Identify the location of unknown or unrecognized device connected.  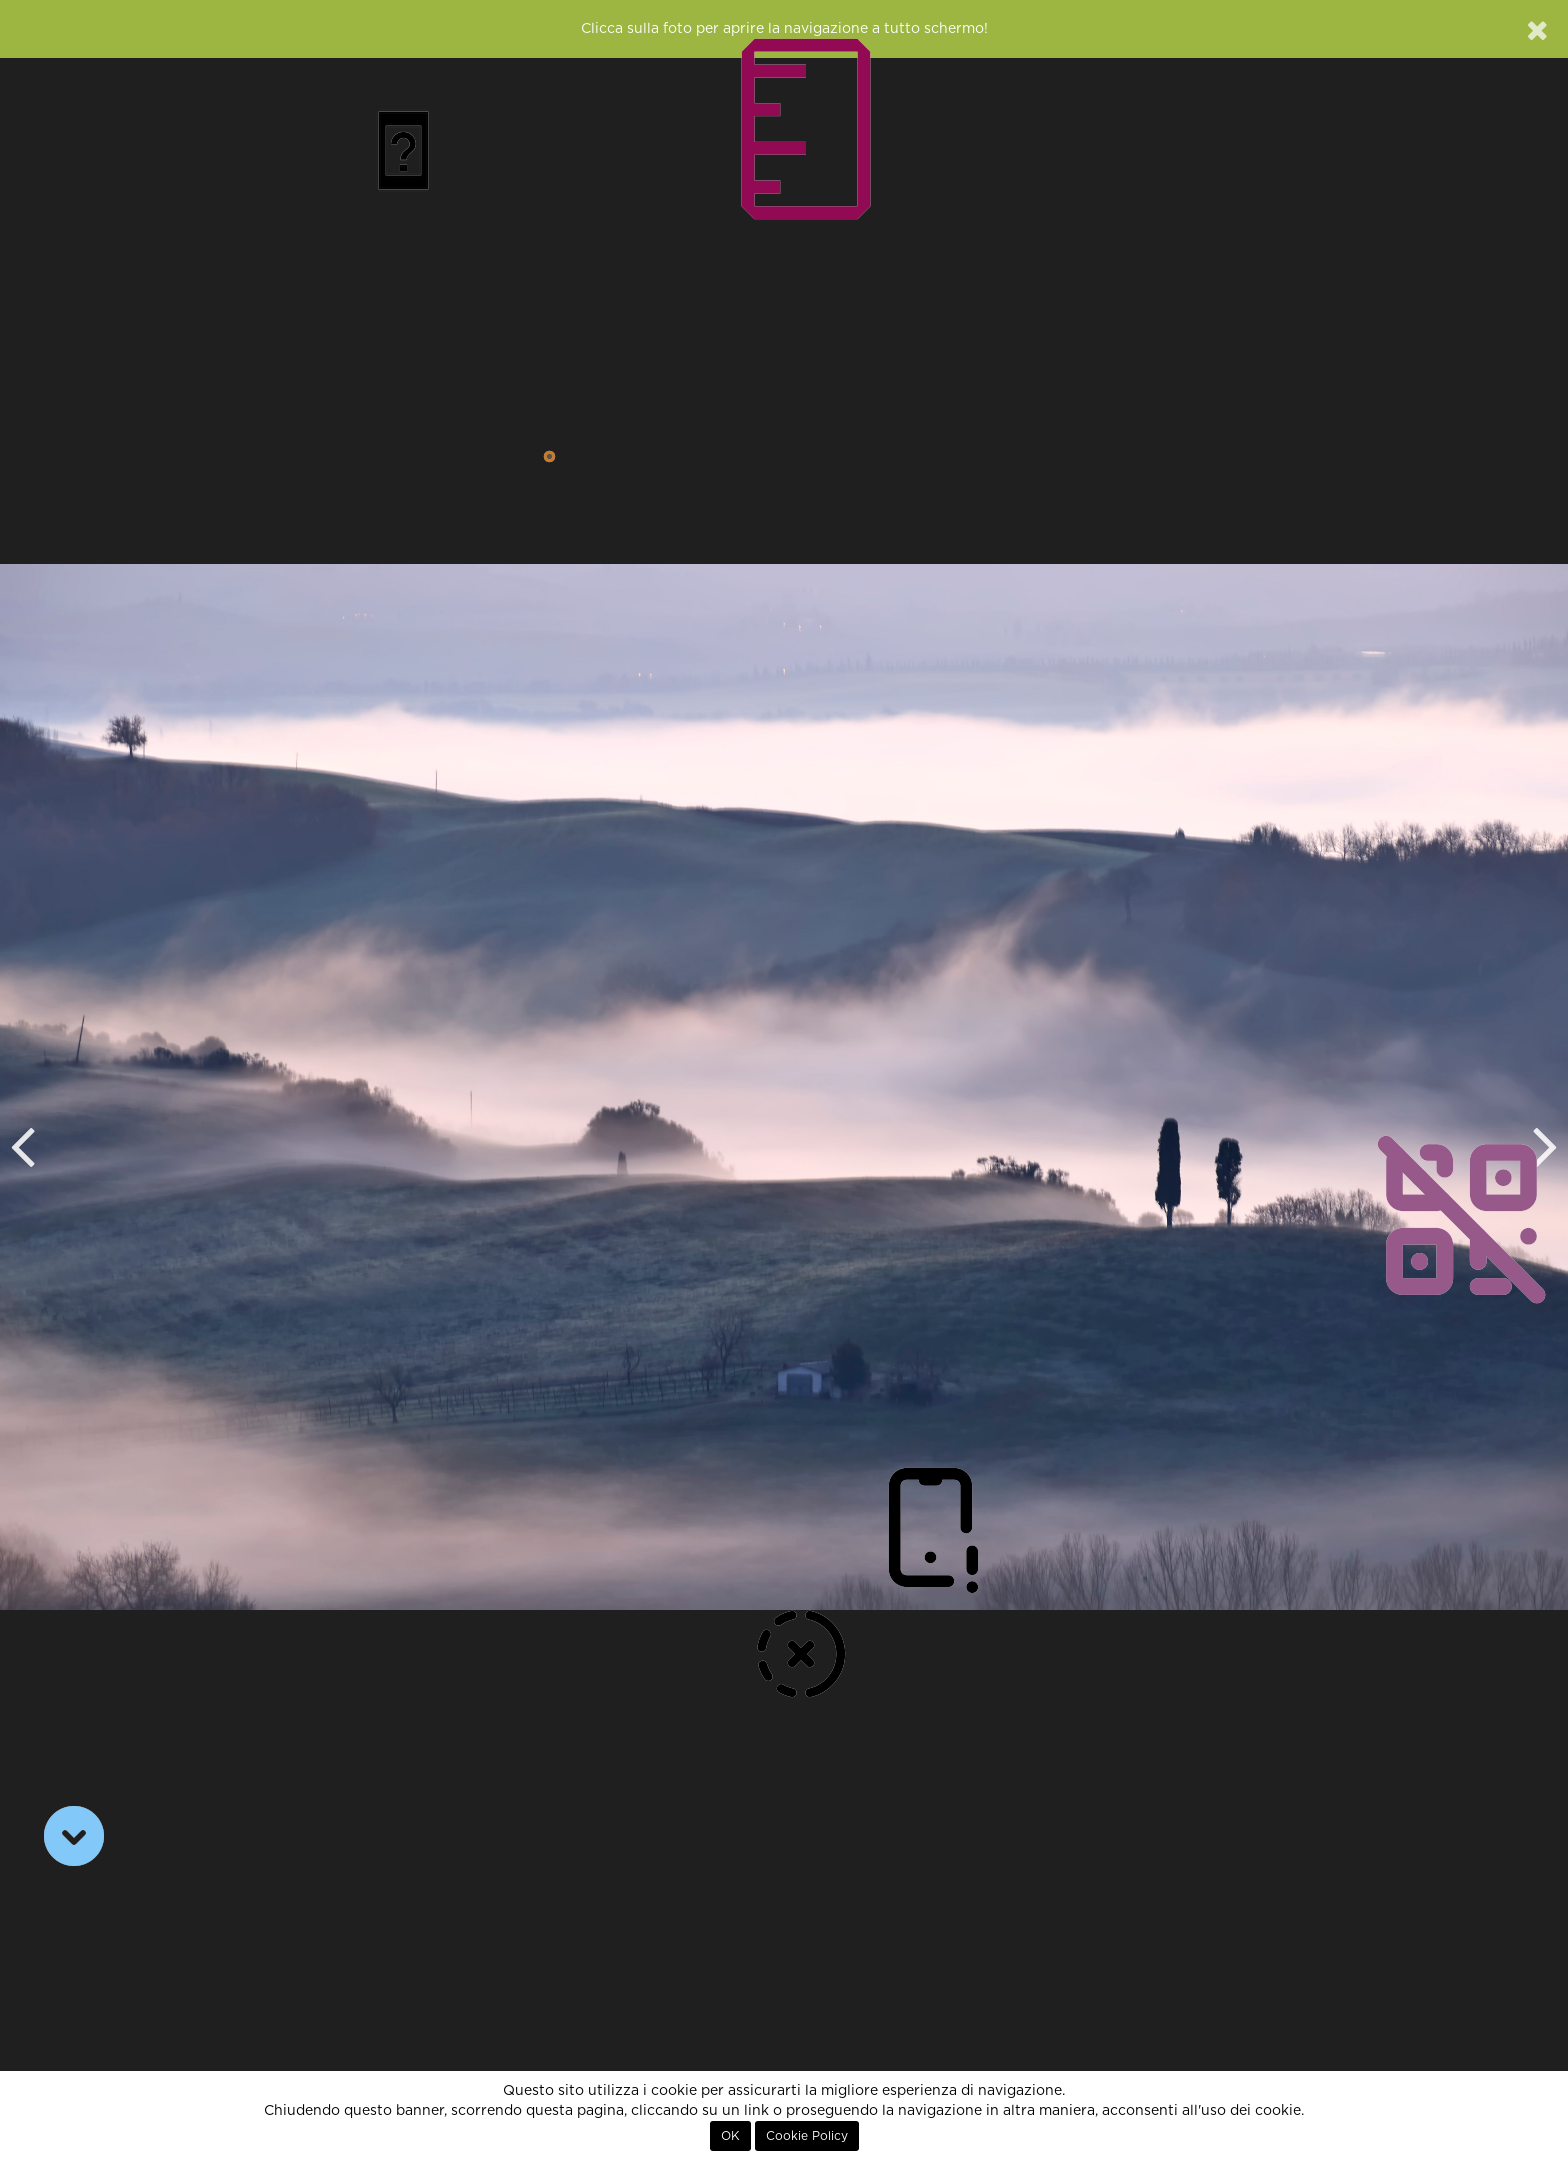
(403, 150).